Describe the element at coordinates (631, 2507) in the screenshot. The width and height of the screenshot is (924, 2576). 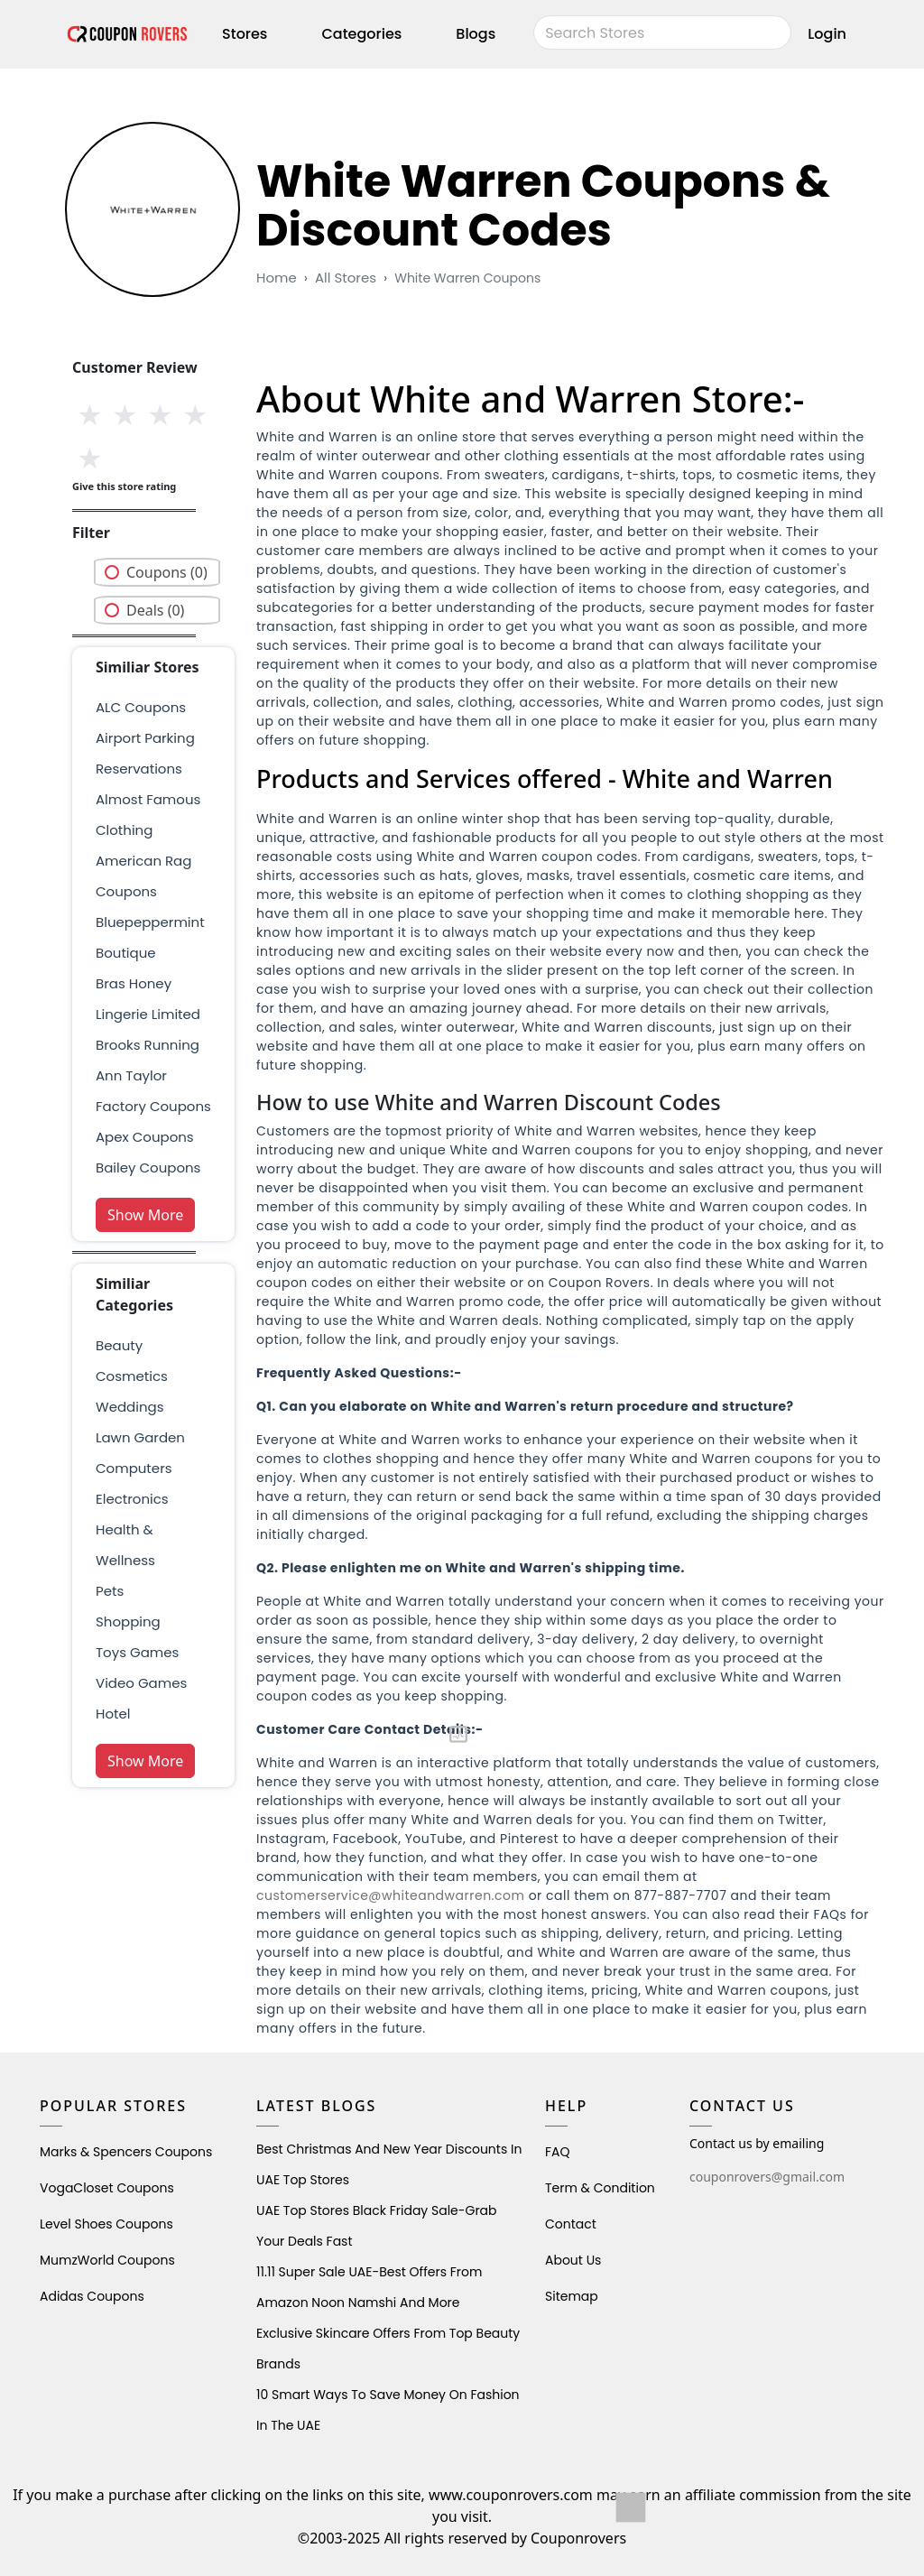
I see `stop media playback` at that location.